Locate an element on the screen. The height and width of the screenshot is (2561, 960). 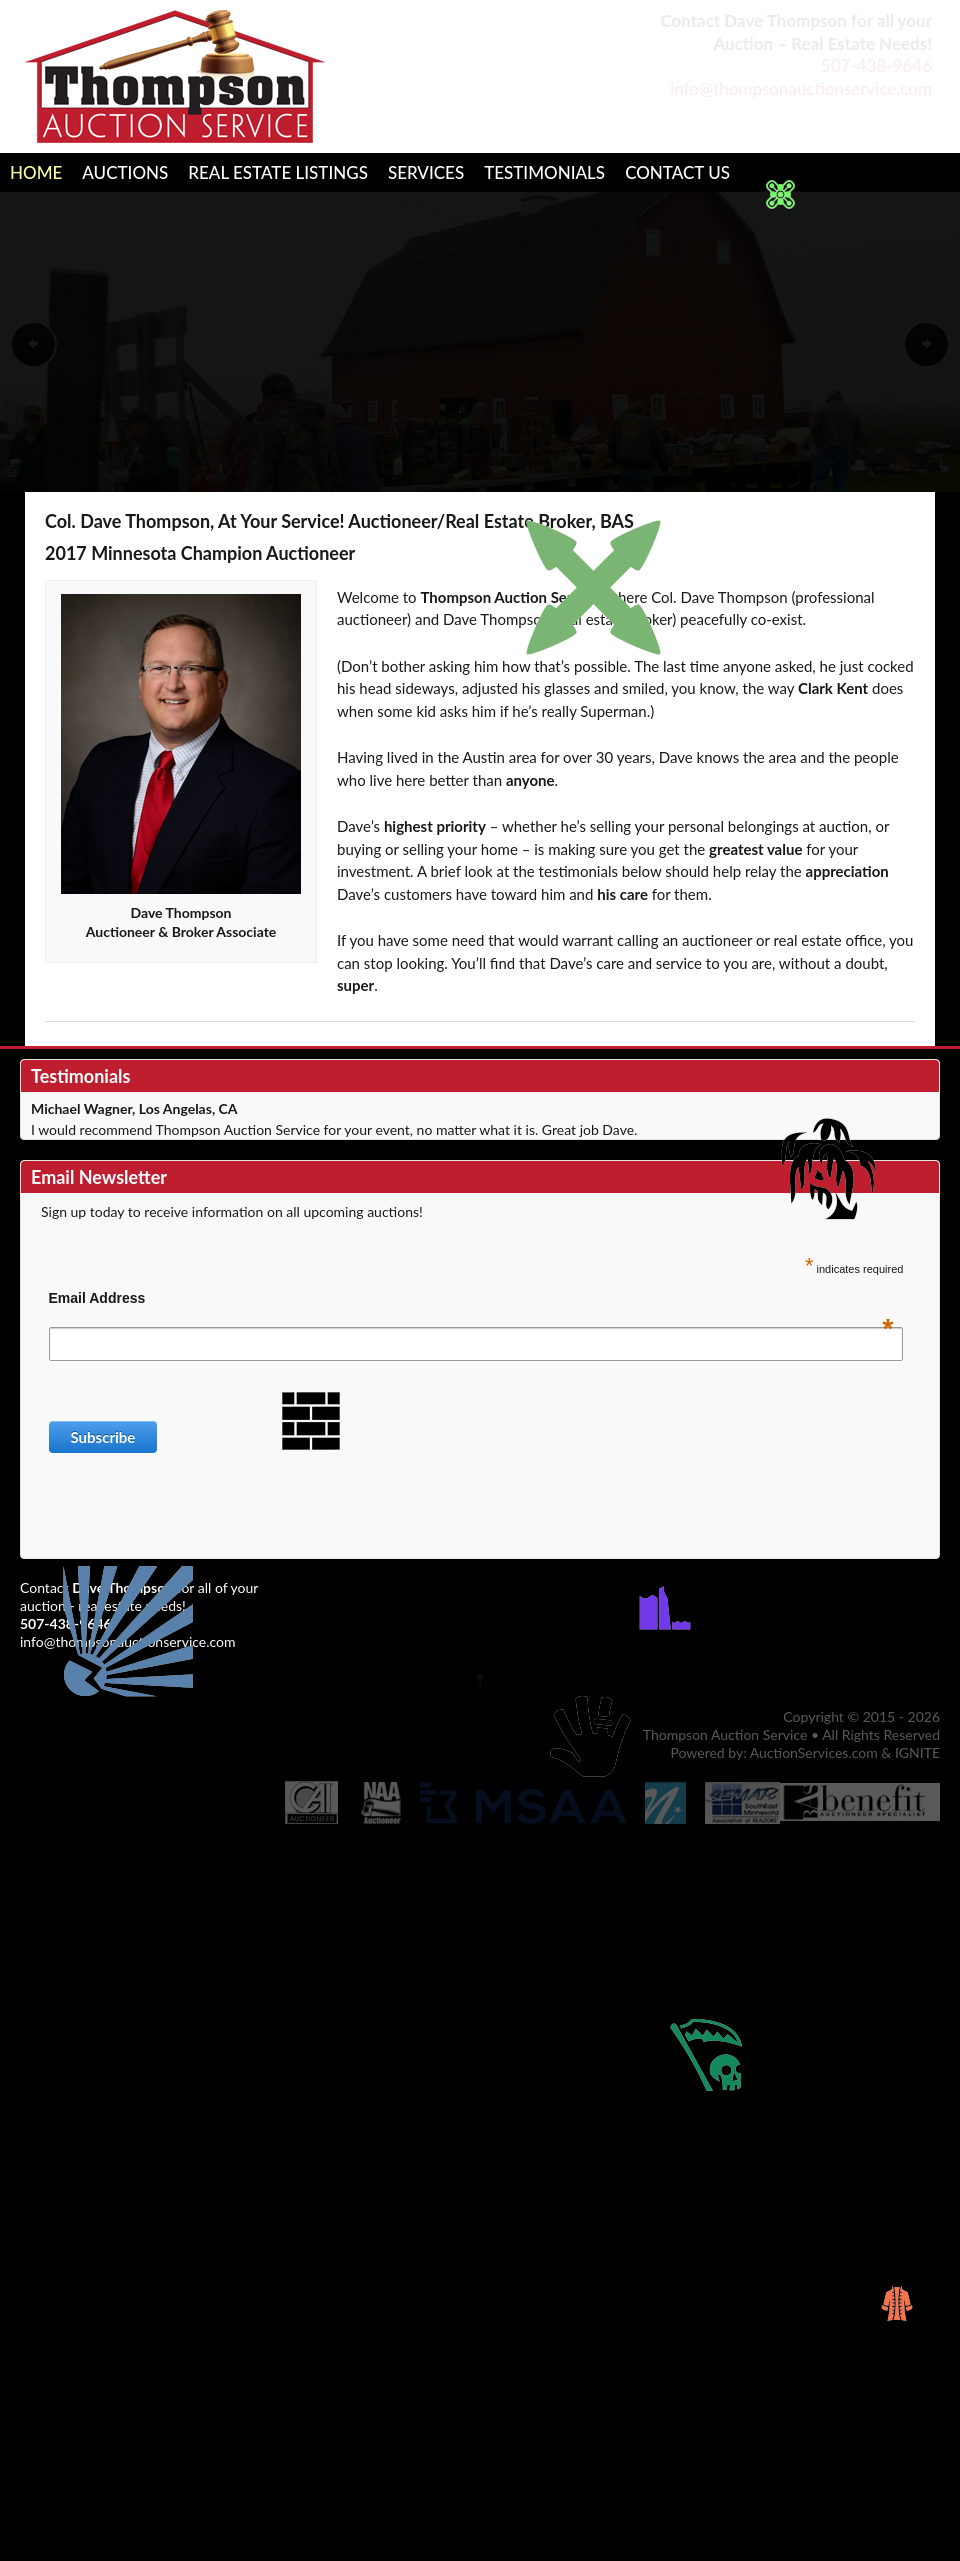
expand content in multiple directions is located at coordinates (593, 587).